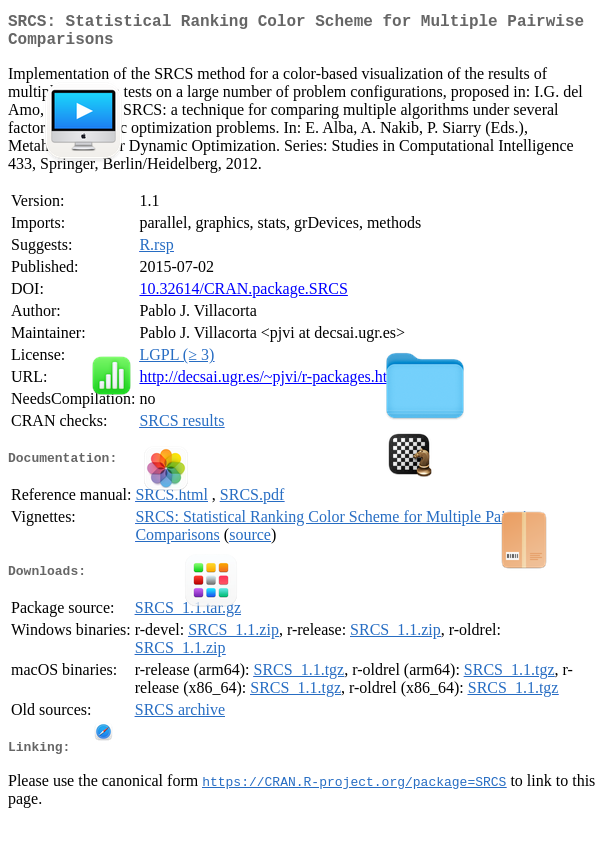  I want to click on open variety slideshow app, so click(83, 120).